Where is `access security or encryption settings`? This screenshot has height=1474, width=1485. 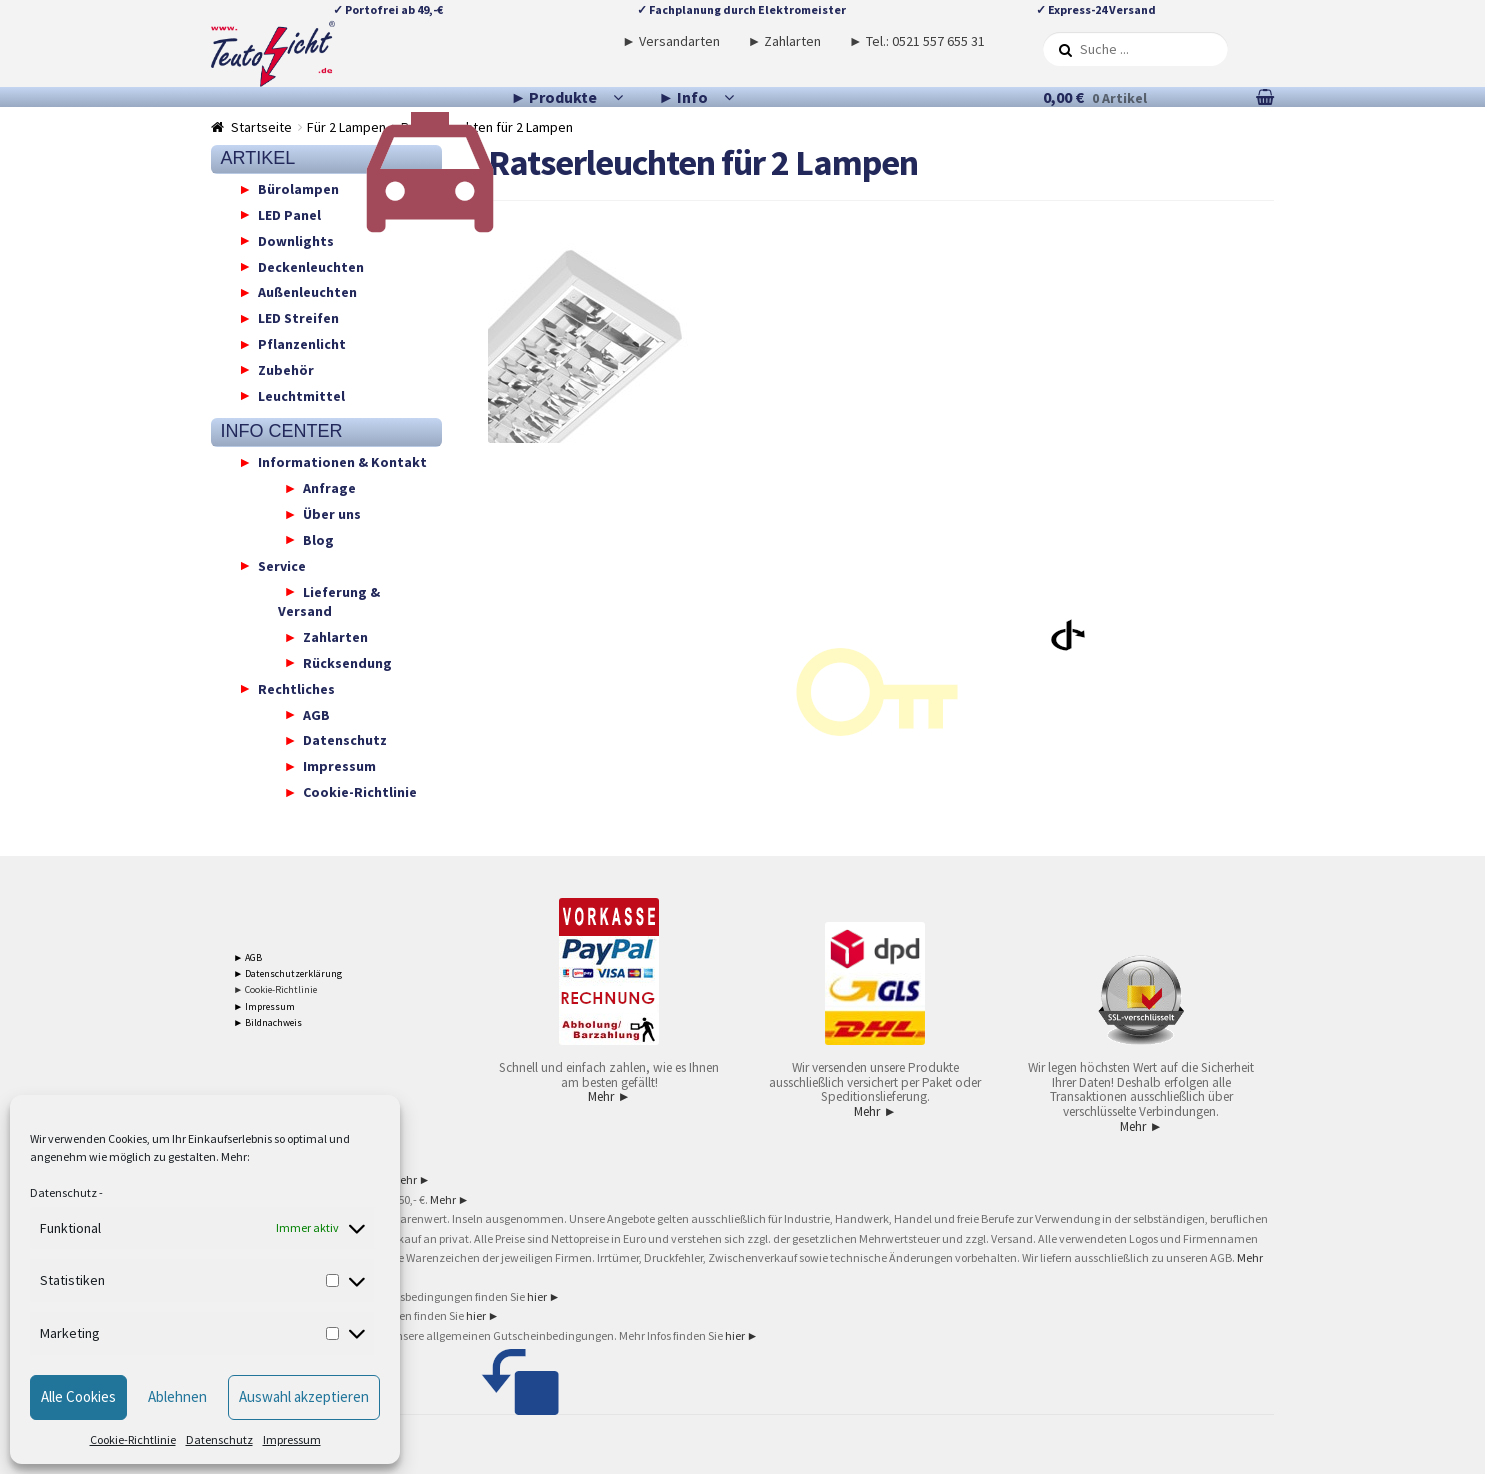 access security or encryption settings is located at coordinates (877, 692).